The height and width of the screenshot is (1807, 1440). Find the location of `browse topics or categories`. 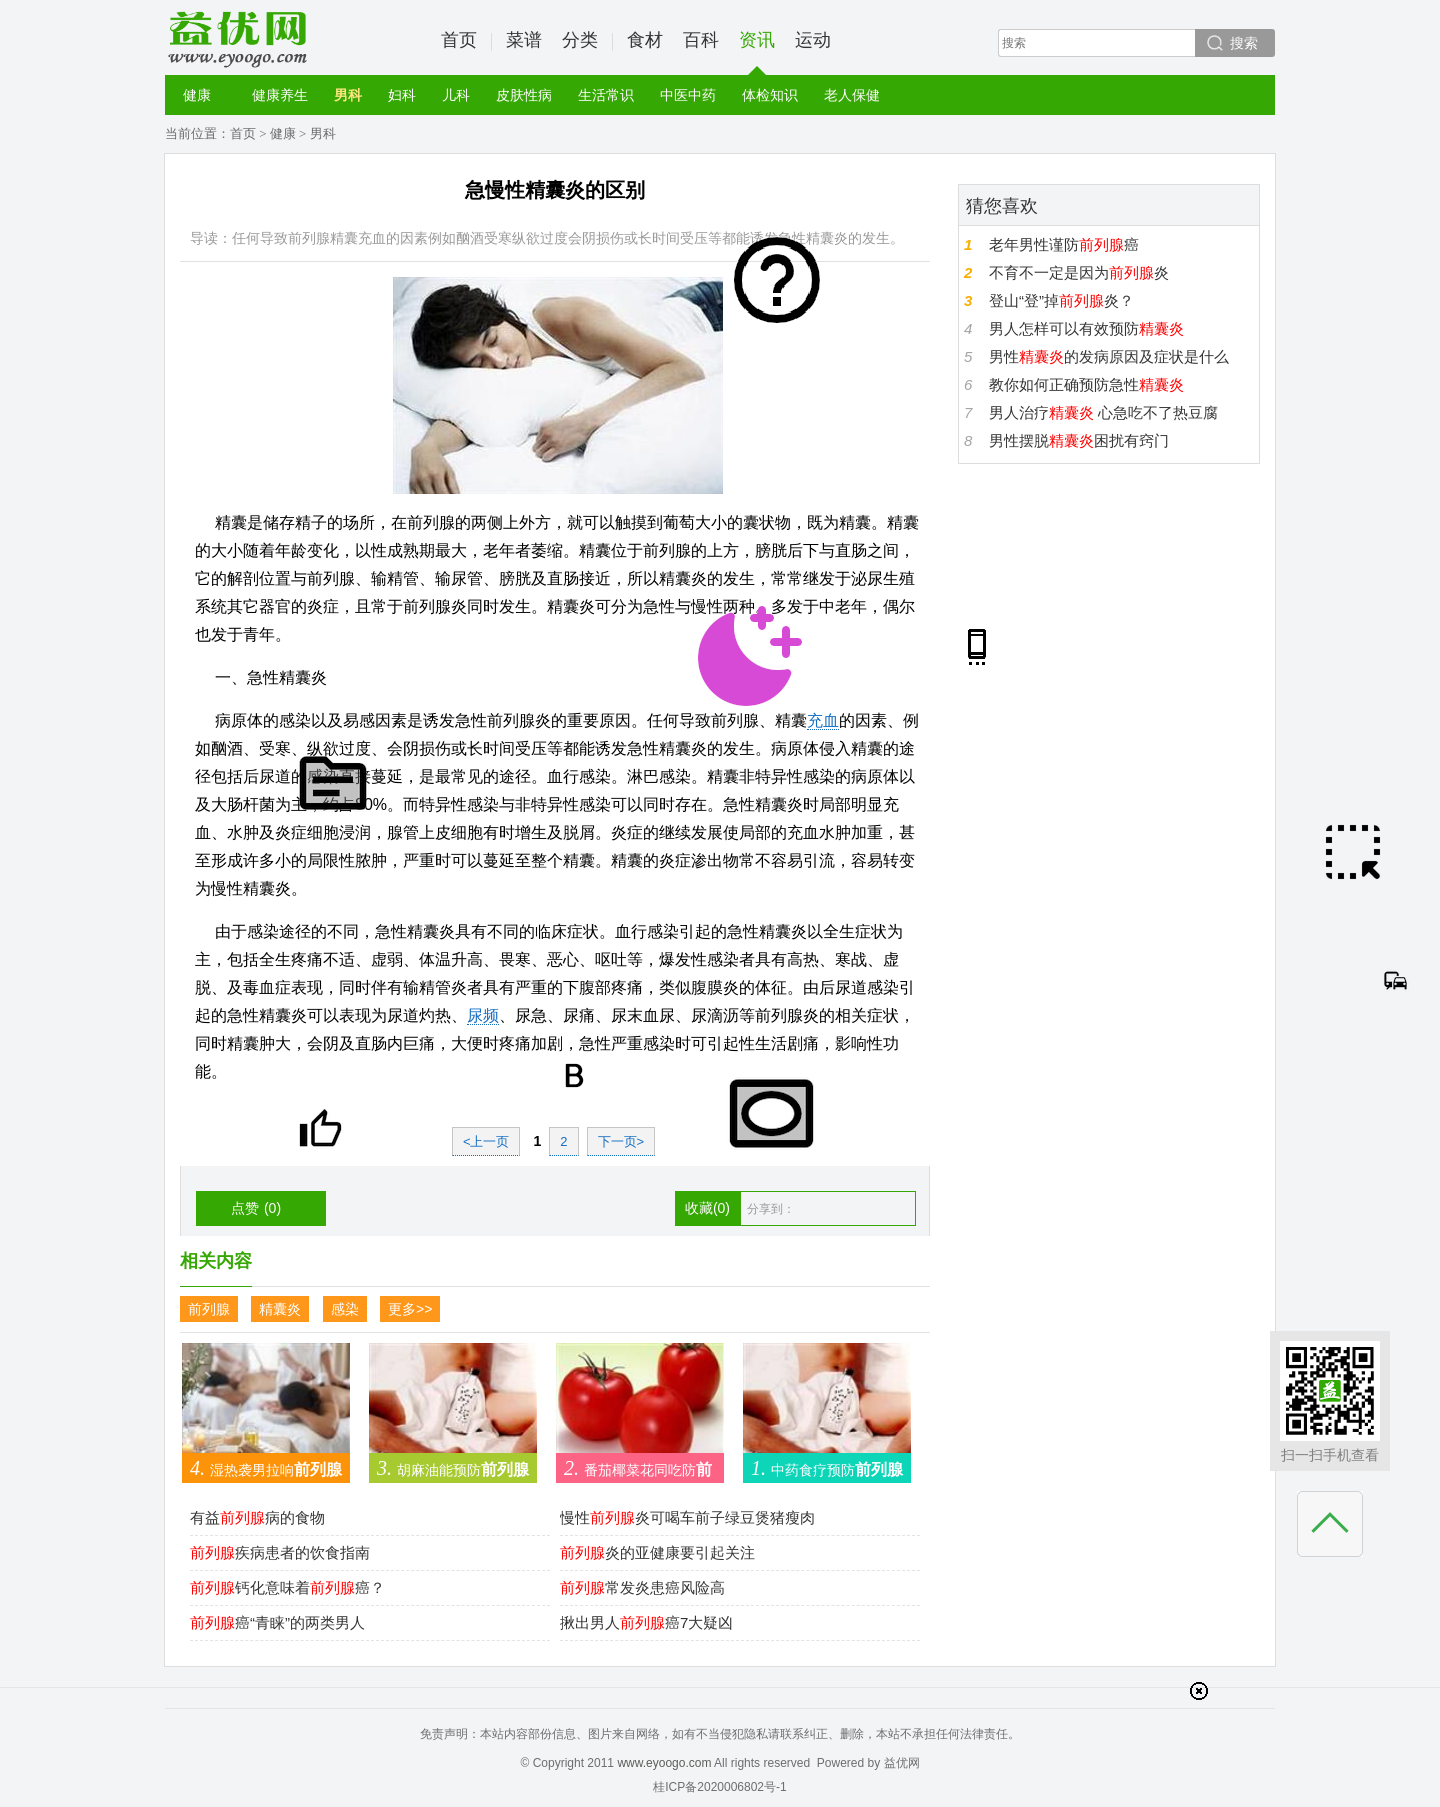

browse topics or categories is located at coordinates (333, 783).